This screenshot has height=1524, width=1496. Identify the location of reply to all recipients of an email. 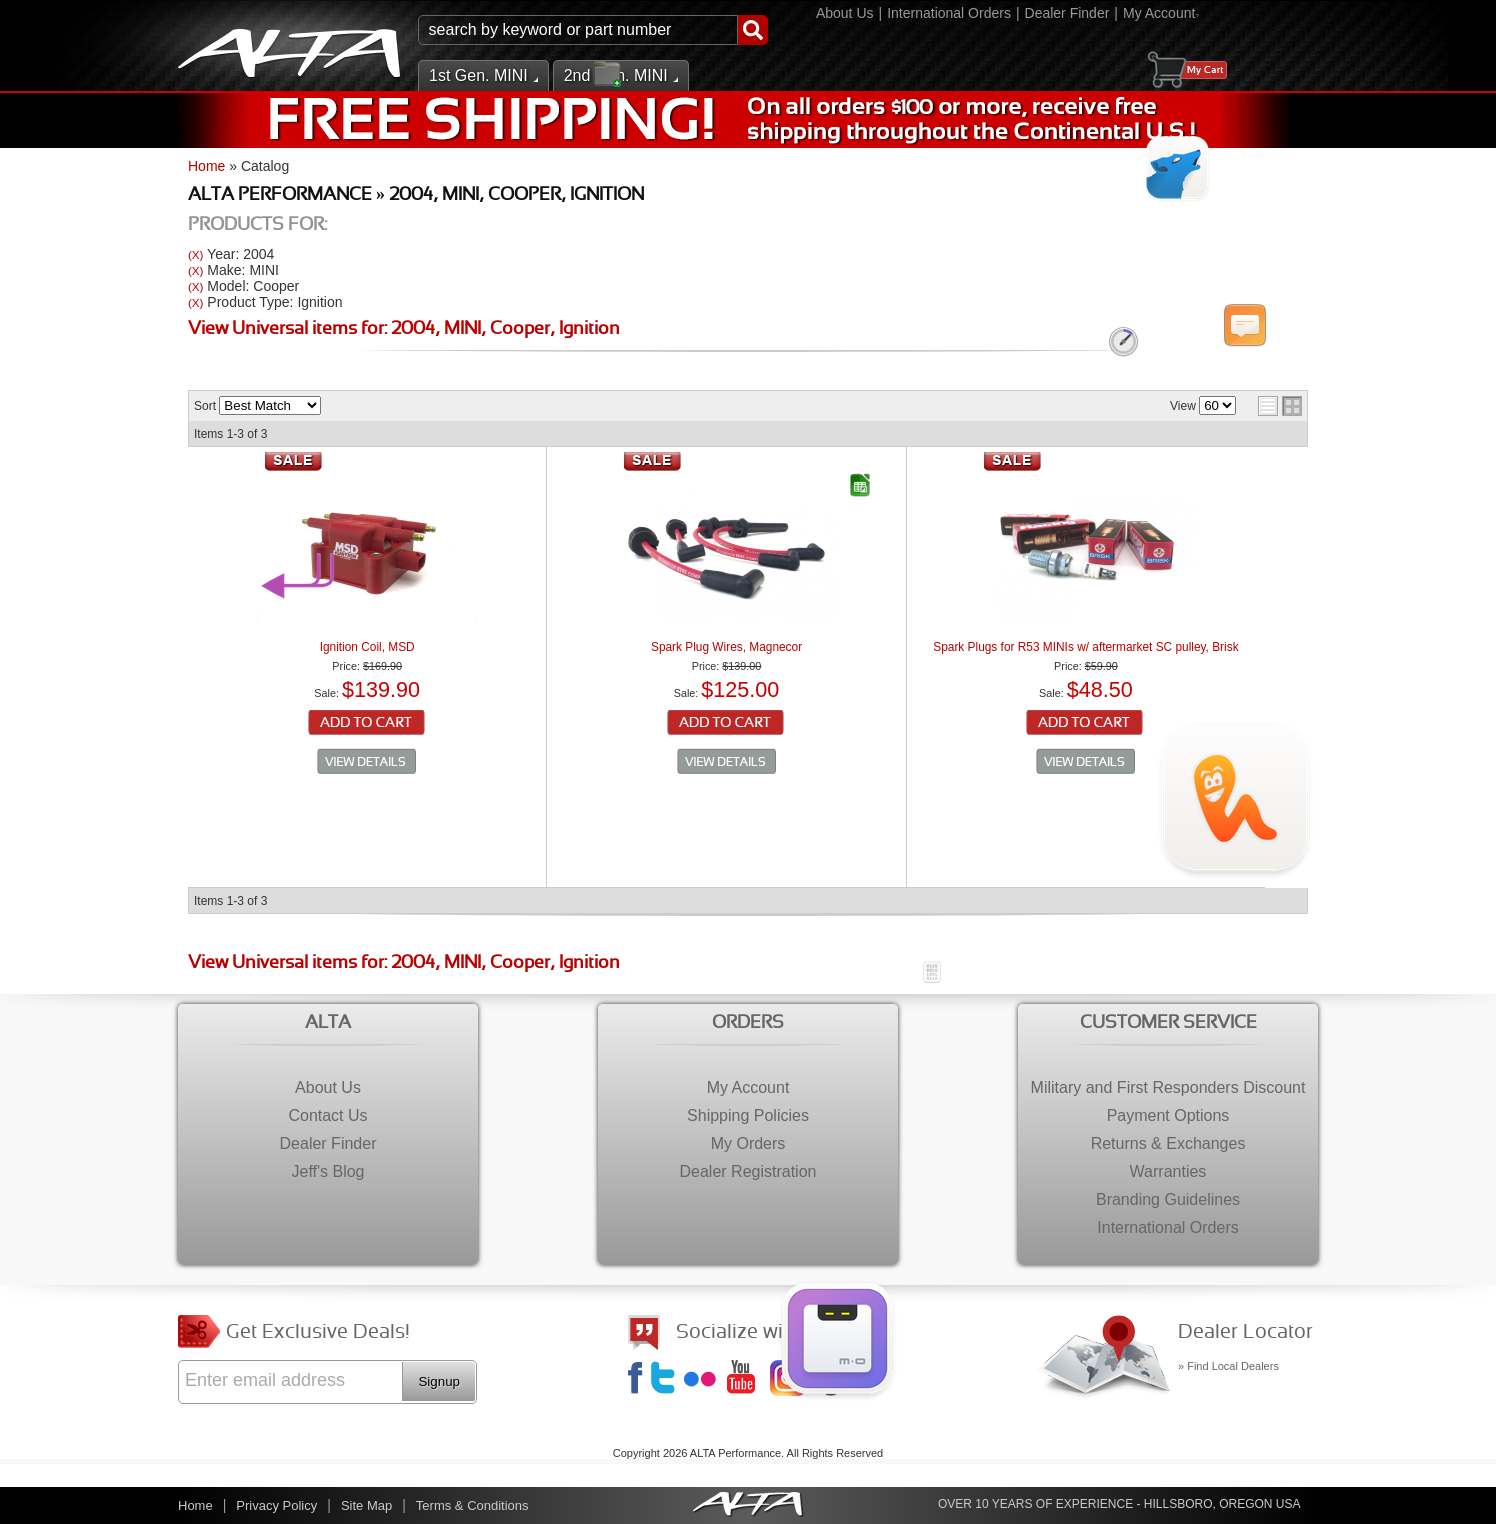
(296, 575).